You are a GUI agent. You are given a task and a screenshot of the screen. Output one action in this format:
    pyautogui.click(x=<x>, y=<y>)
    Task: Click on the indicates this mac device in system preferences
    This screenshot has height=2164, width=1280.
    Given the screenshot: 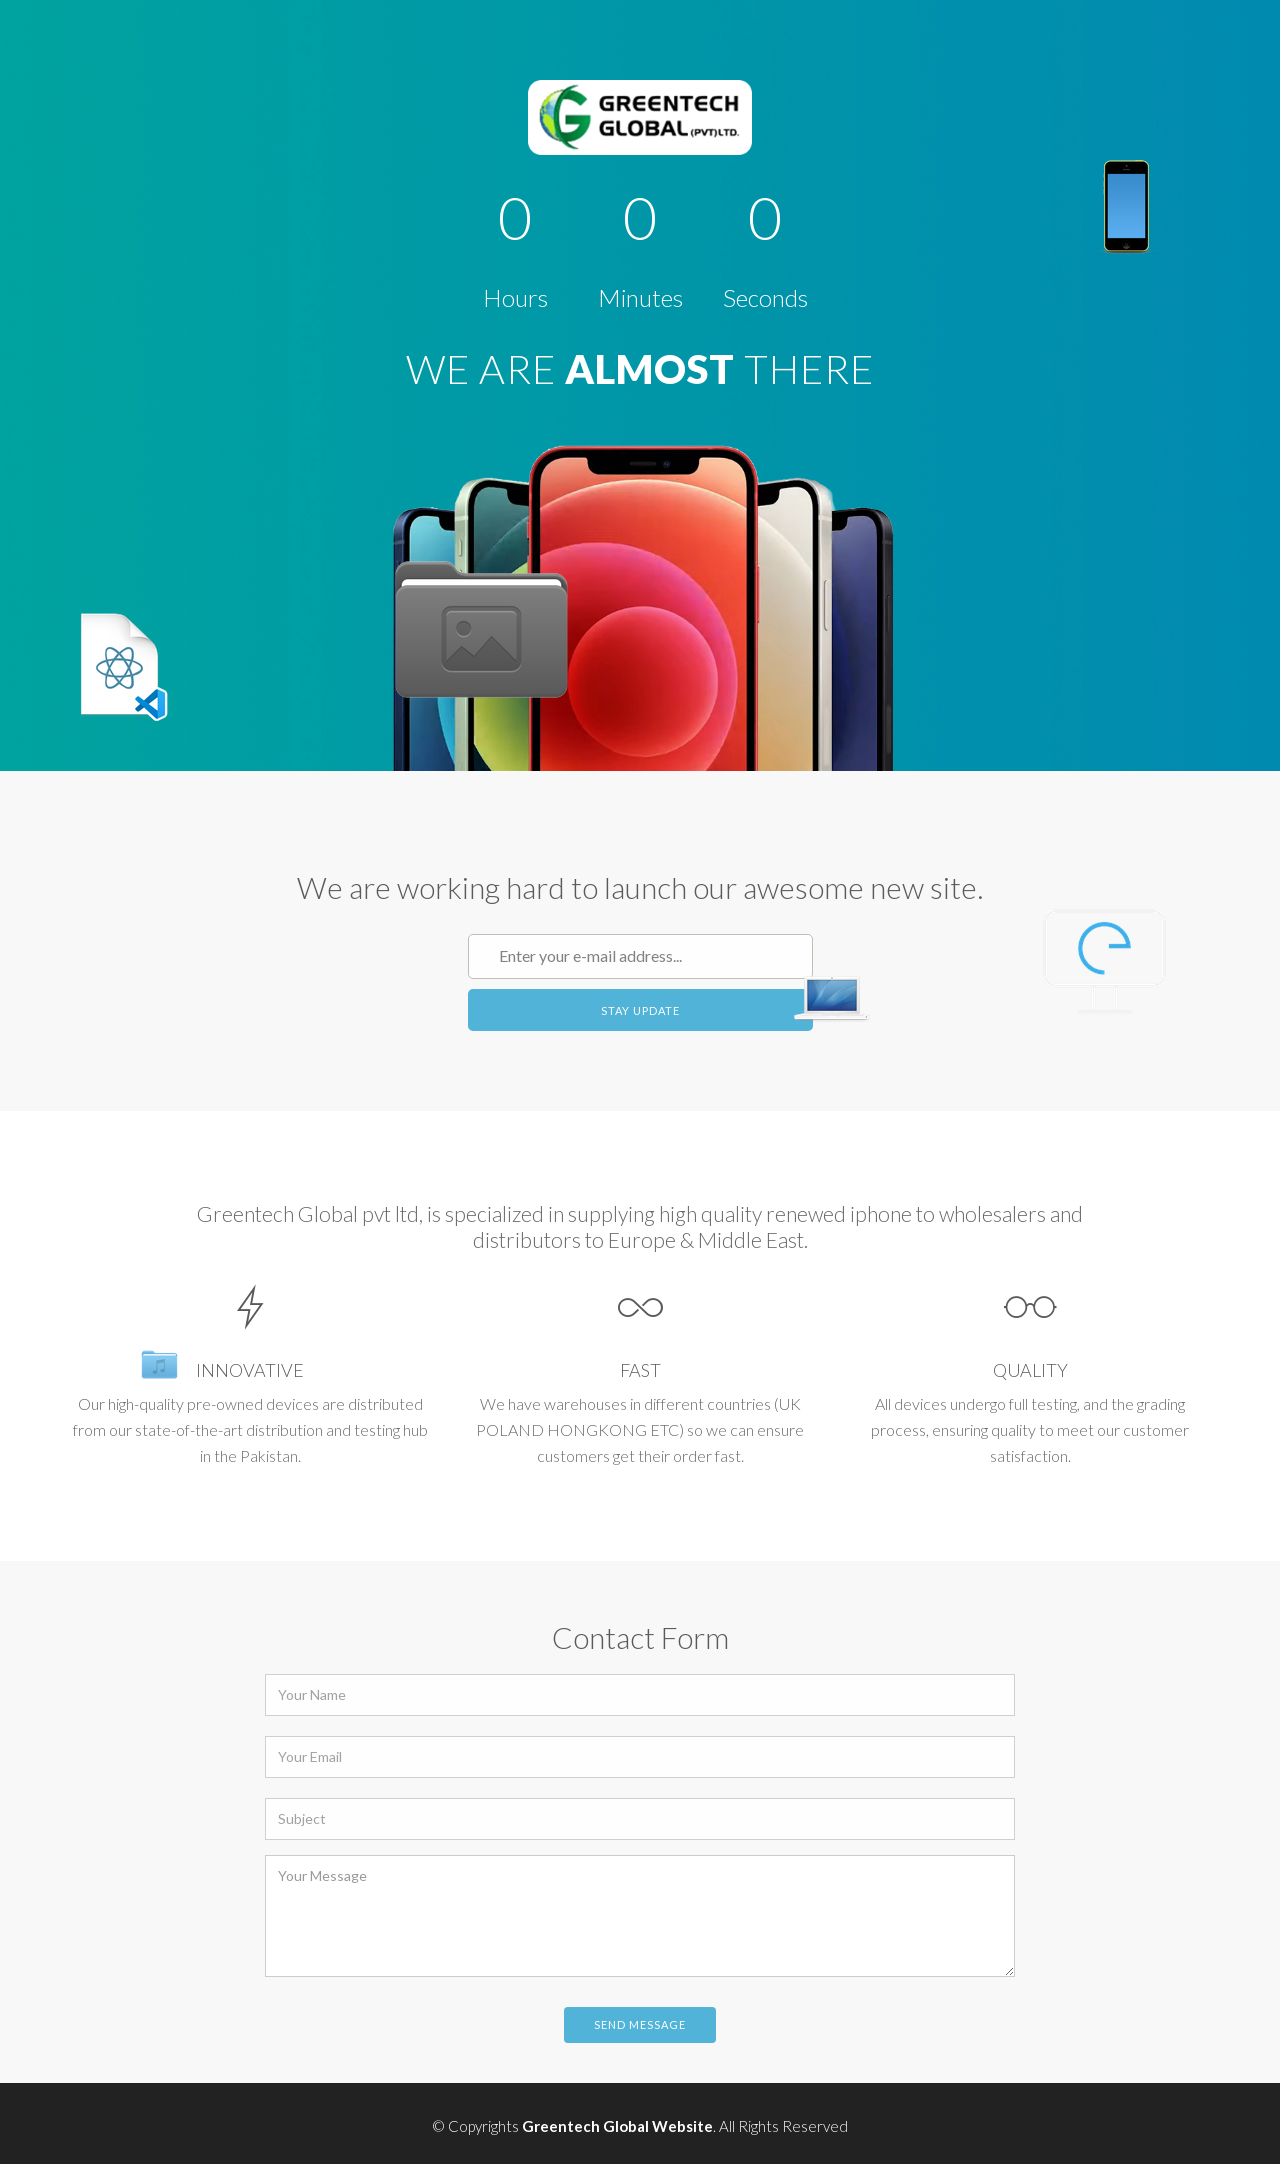 What is the action you would take?
    pyautogui.click(x=832, y=995)
    